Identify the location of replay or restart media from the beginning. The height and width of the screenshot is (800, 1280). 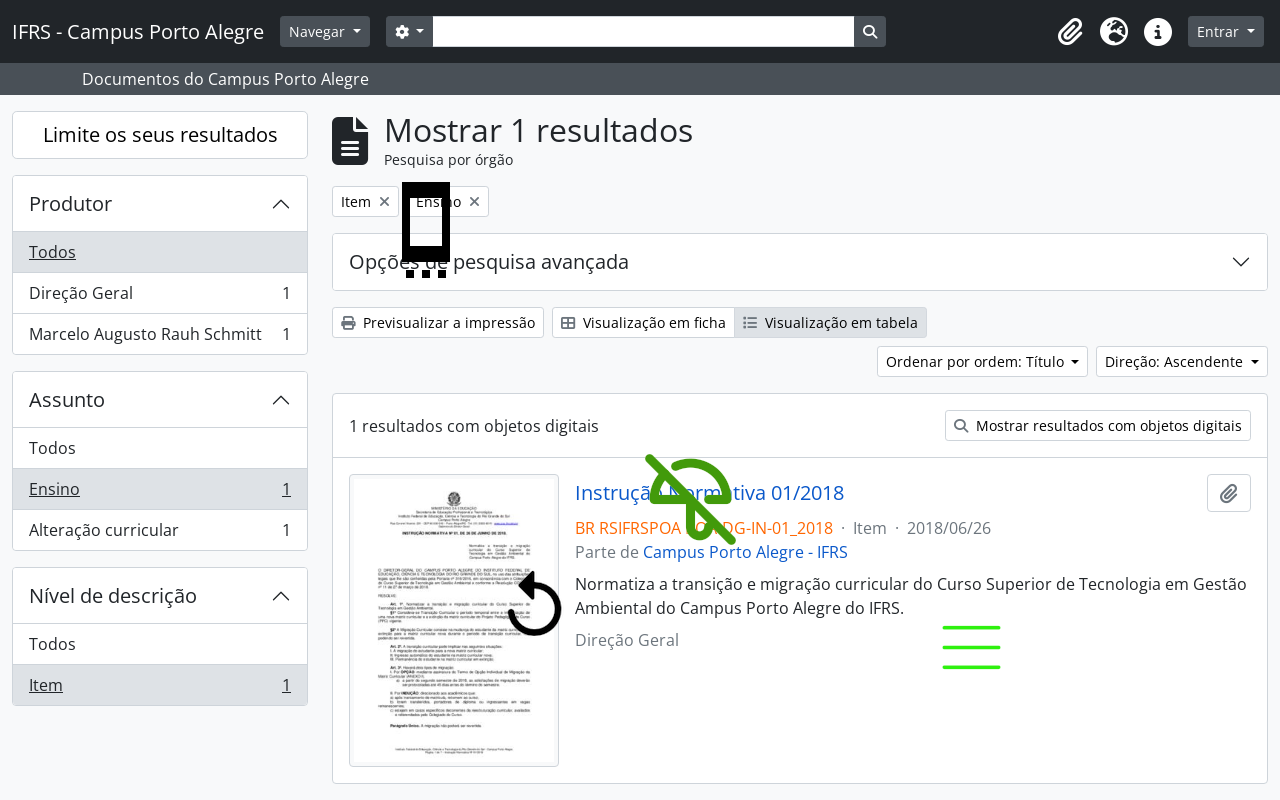
(534, 605).